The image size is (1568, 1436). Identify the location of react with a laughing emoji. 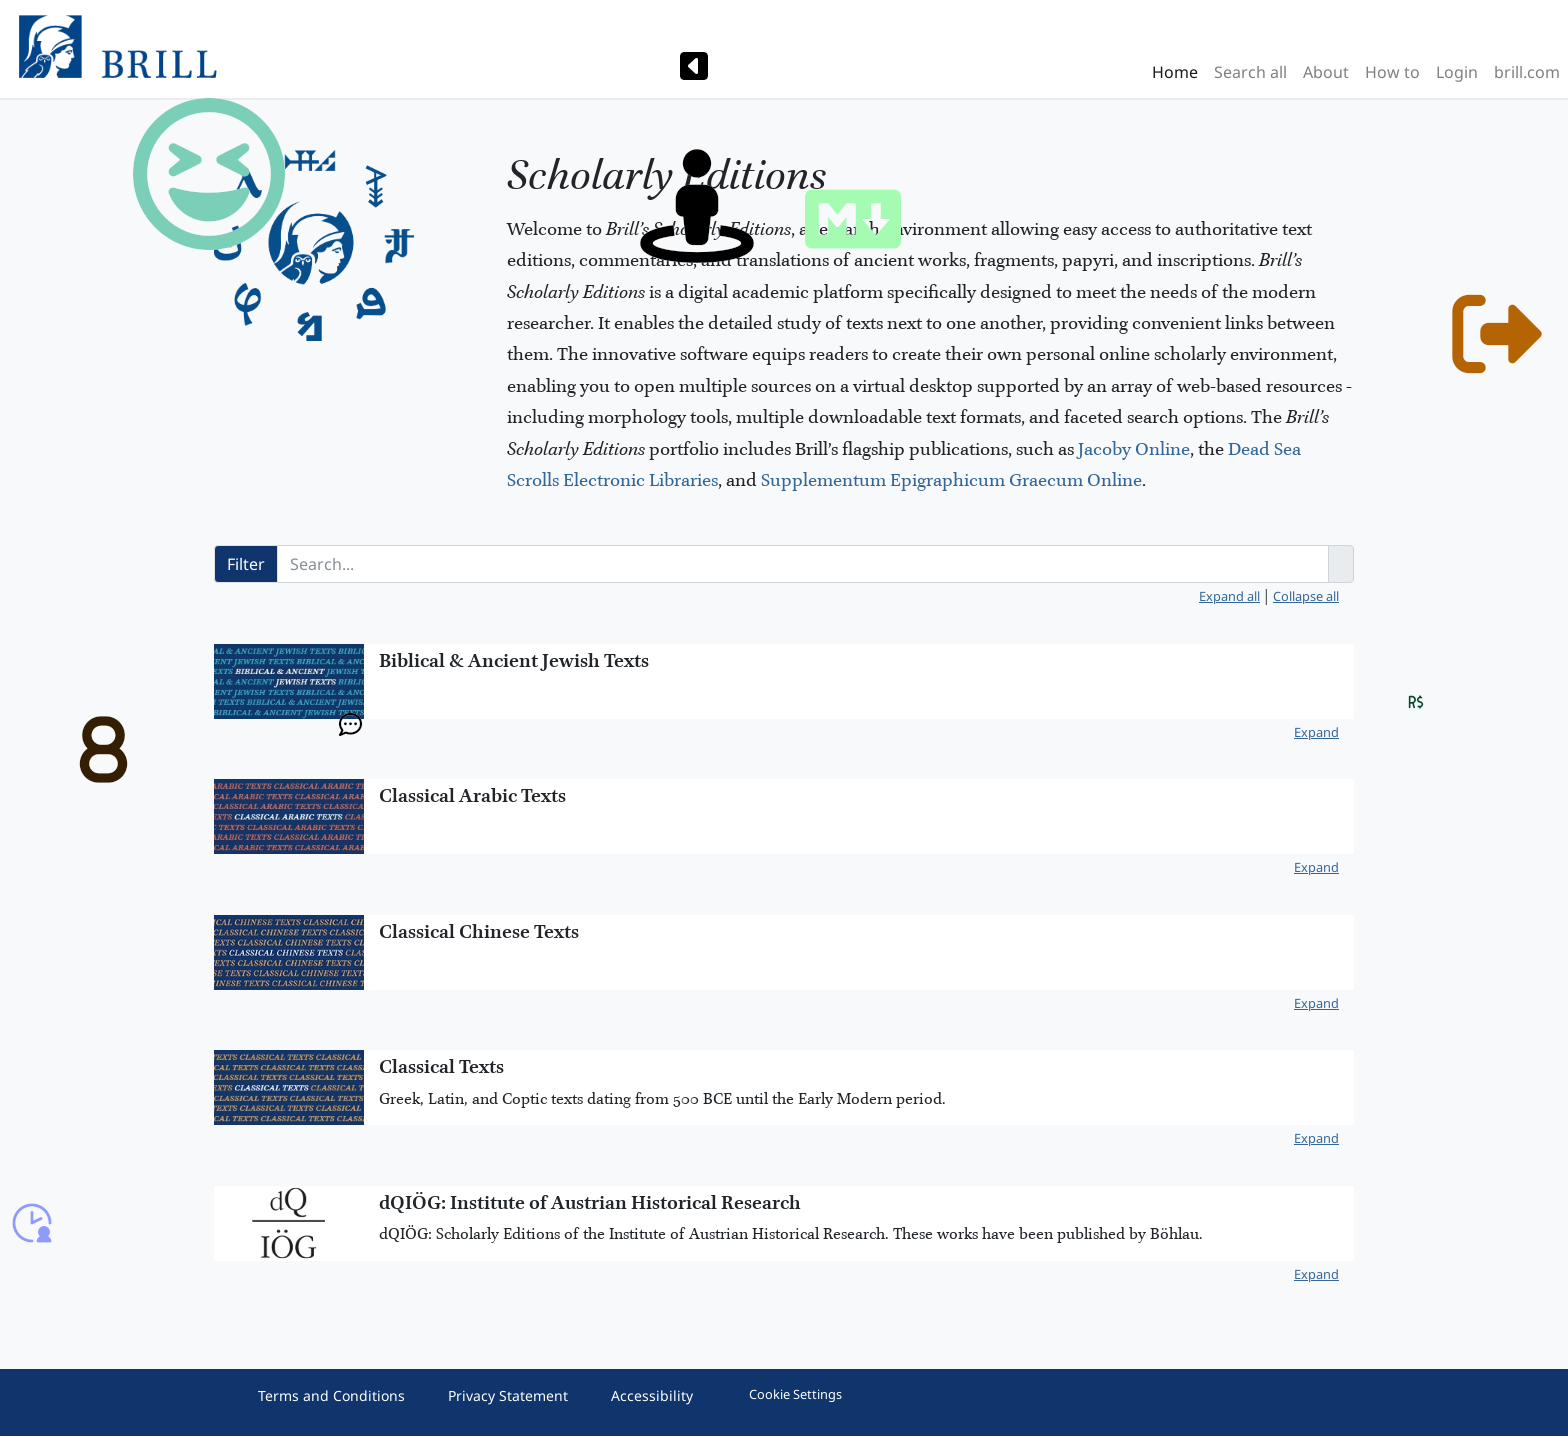
(209, 174).